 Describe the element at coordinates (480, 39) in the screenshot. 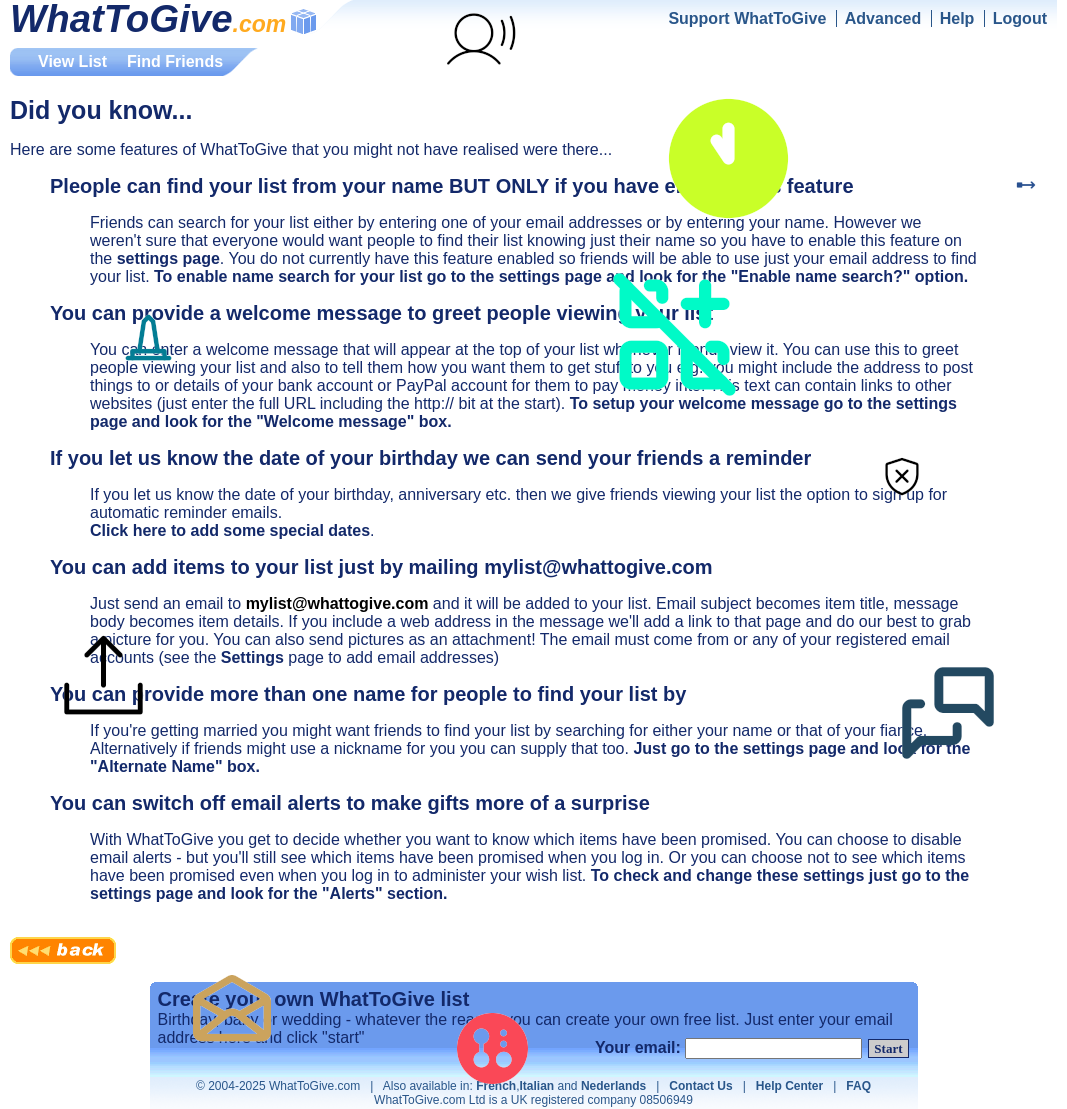

I see `user is currently speaking or broadcasting audio` at that location.